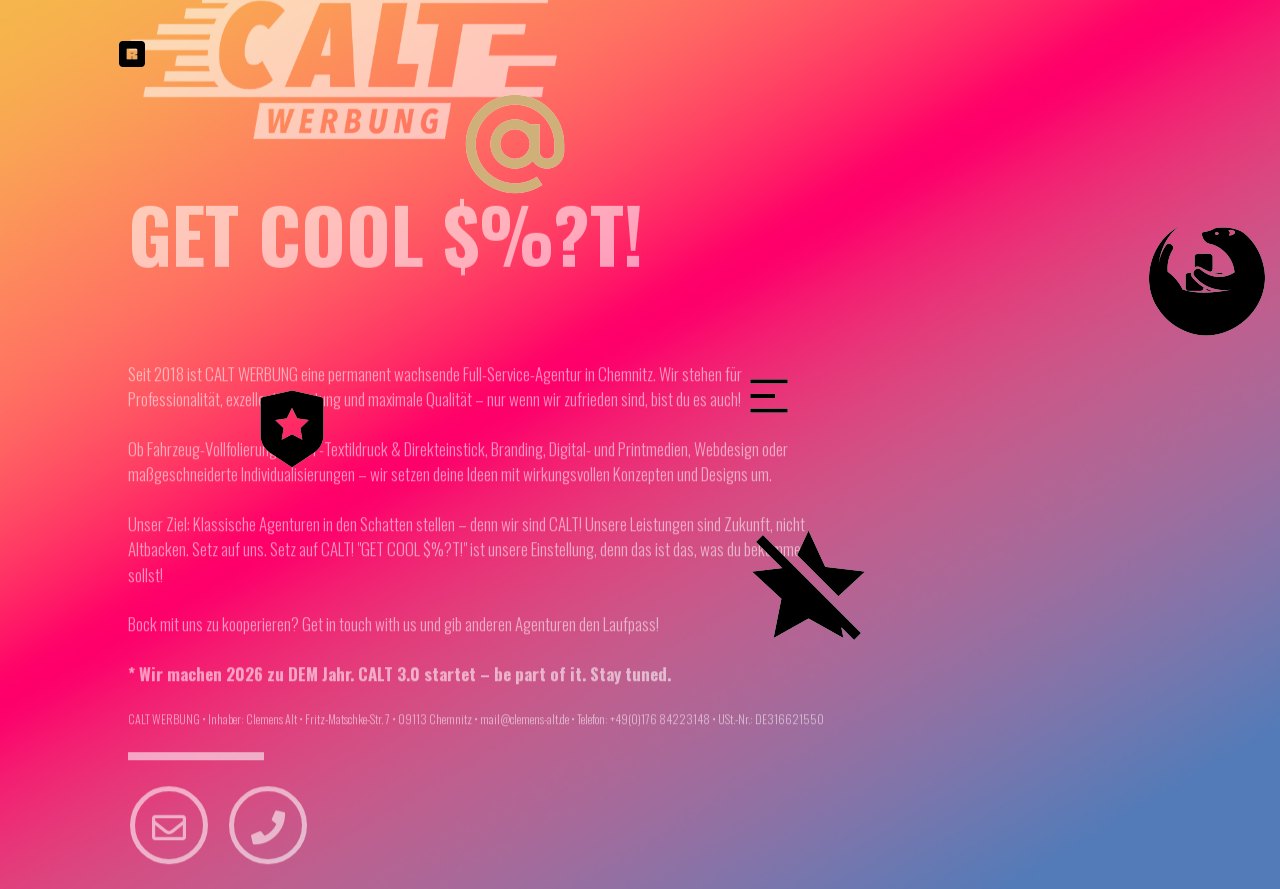  What do you see at coordinates (1207, 281) in the screenshot?
I see `linuxserver.io project logo` at bounding box center [1207, 281].